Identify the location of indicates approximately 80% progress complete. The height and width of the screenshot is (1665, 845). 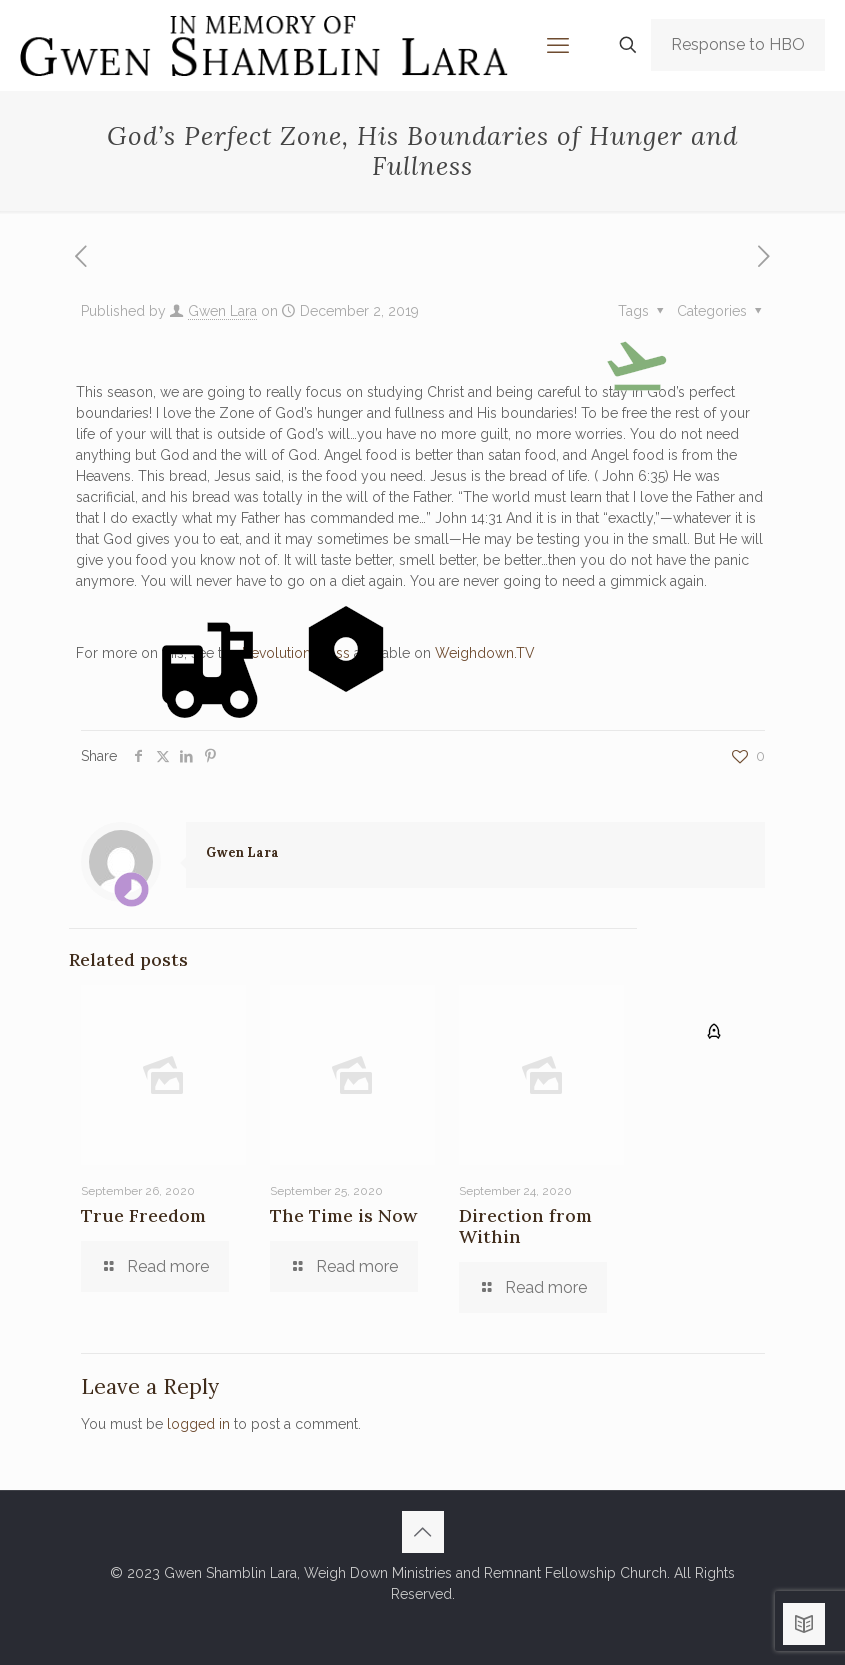
(131, 889).